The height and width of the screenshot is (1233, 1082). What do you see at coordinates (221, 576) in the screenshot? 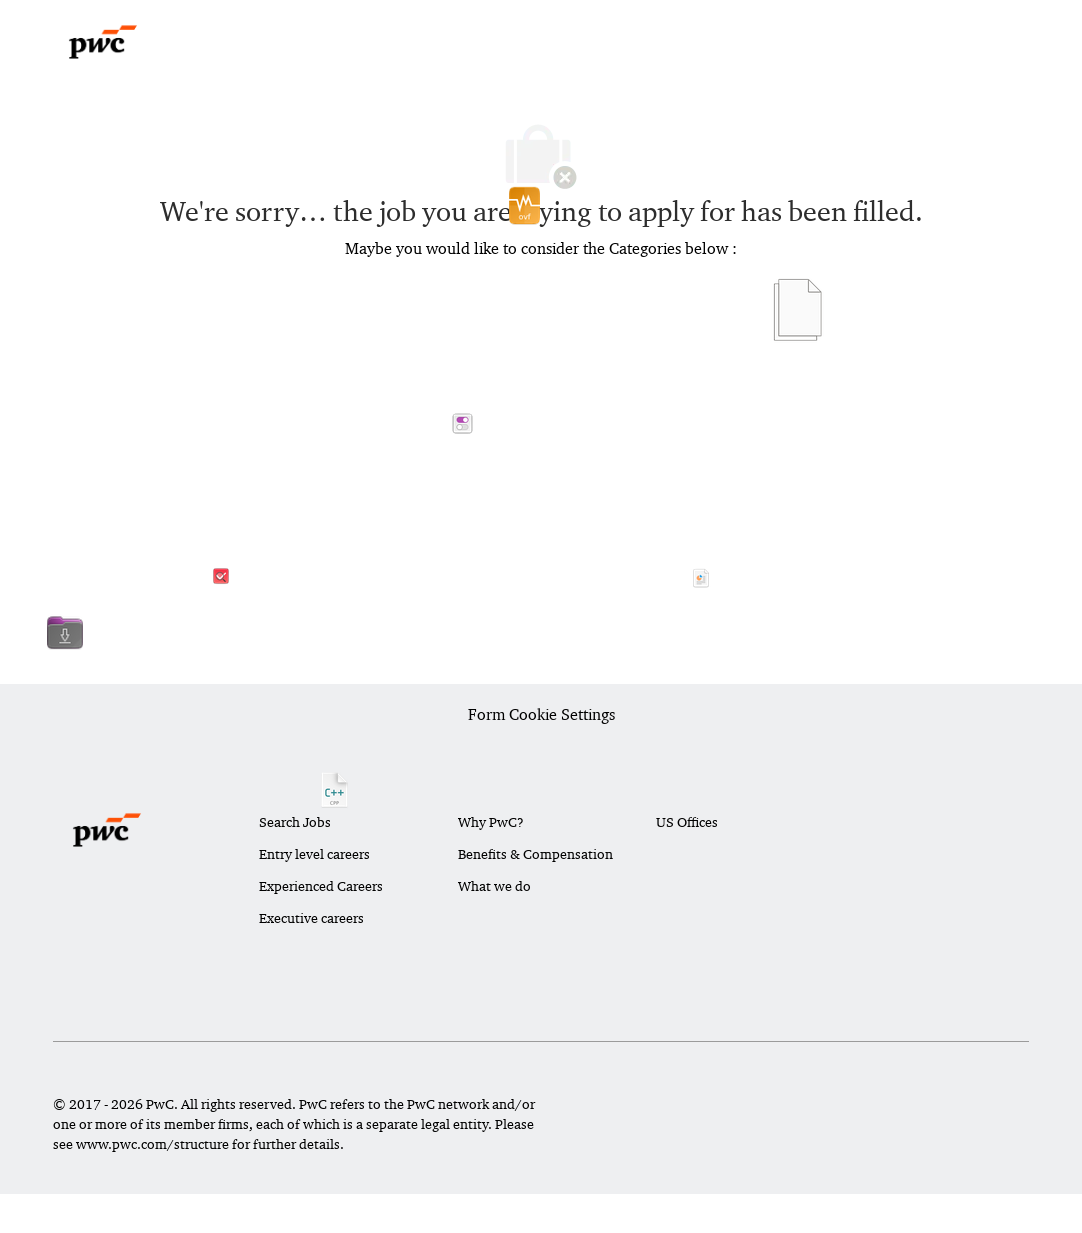
I see `open dconf editor settings application` at bounding box center [221, 576].